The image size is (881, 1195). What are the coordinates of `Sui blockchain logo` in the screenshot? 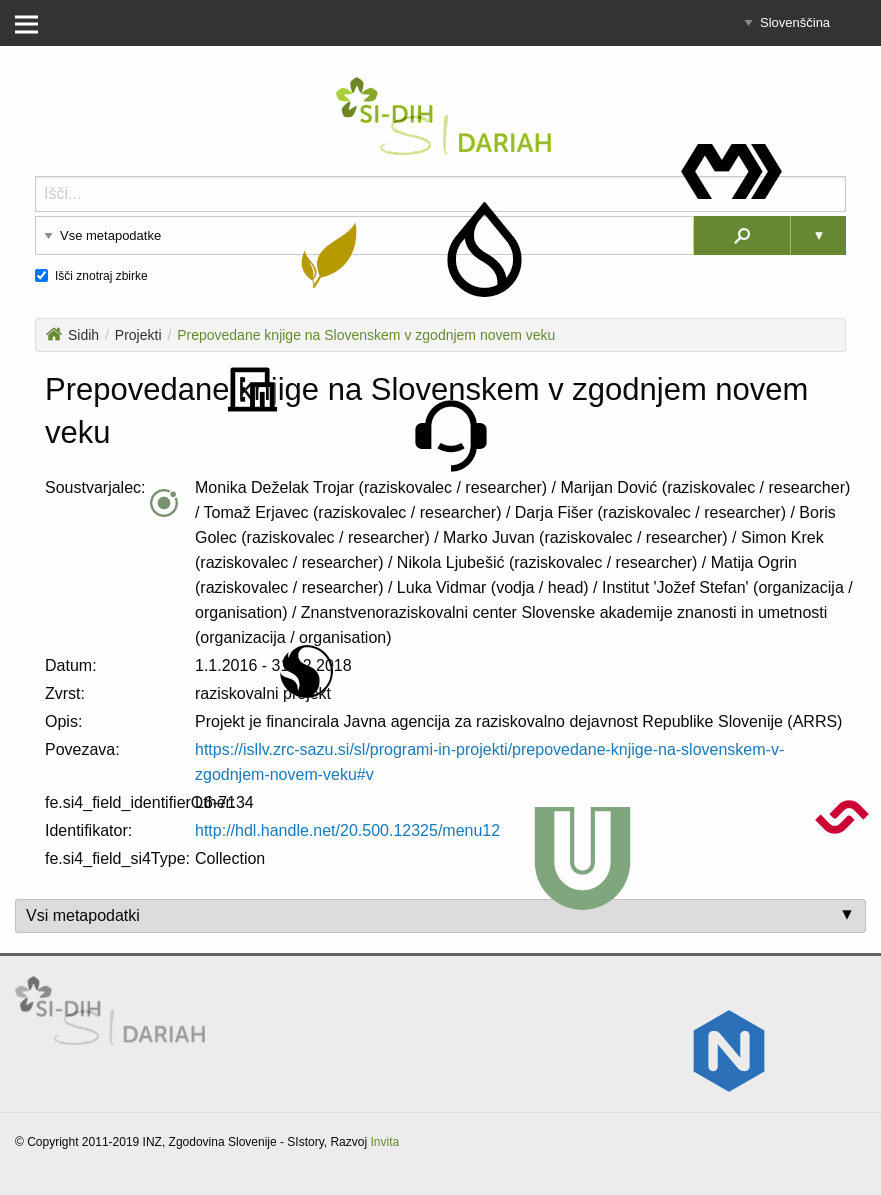 It's located at (484, 249).